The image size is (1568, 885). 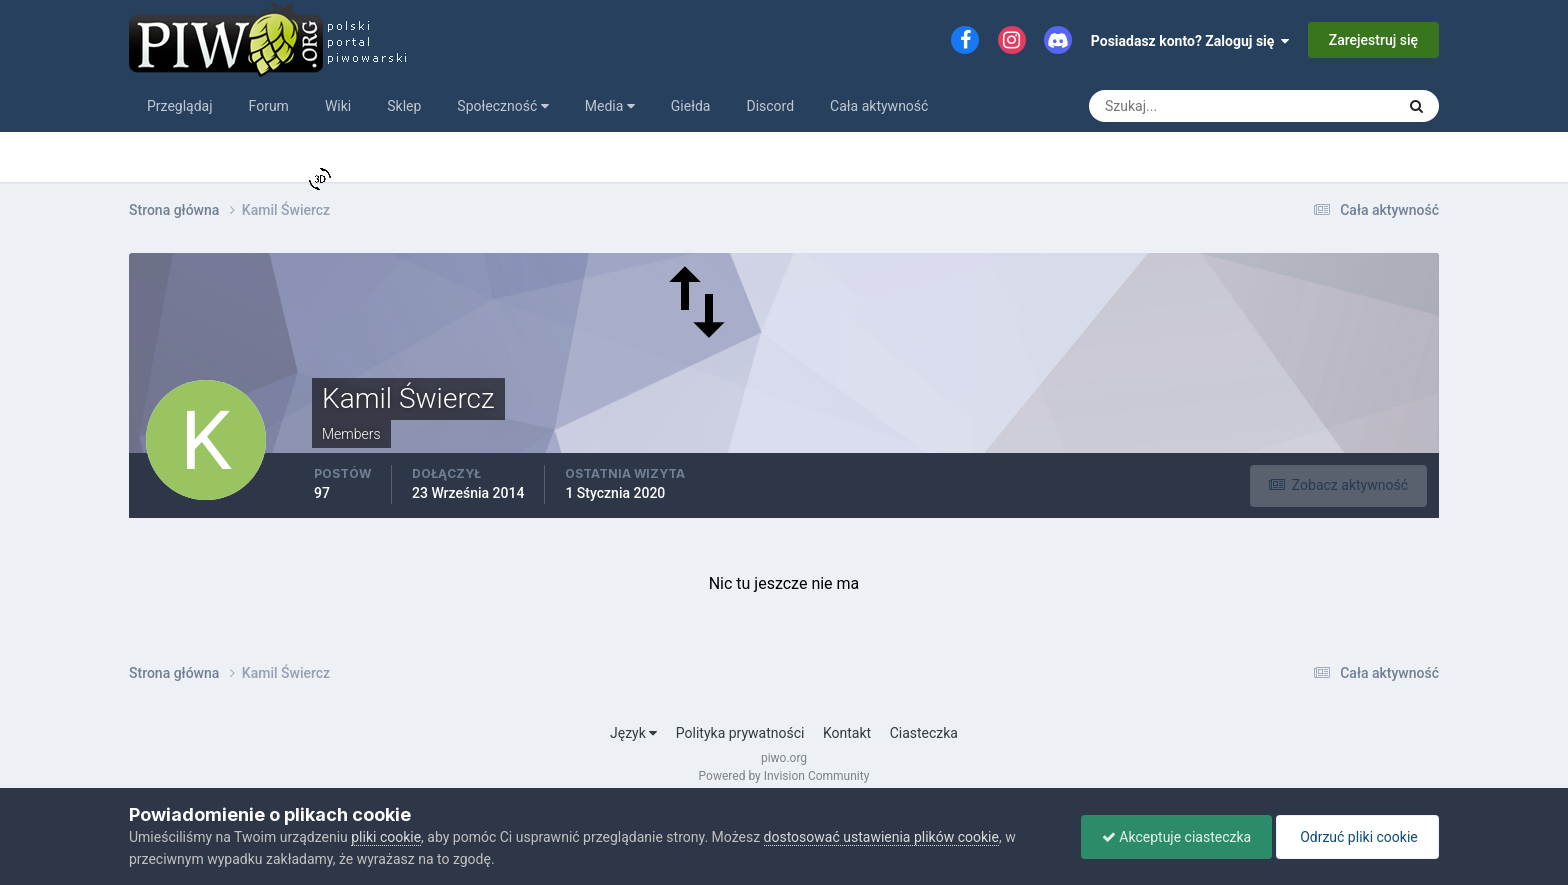 What do you see at coordinates (697, 302) in the screenshot?
I see `swap or reorder items vertically` at bounding box center [697, 302].